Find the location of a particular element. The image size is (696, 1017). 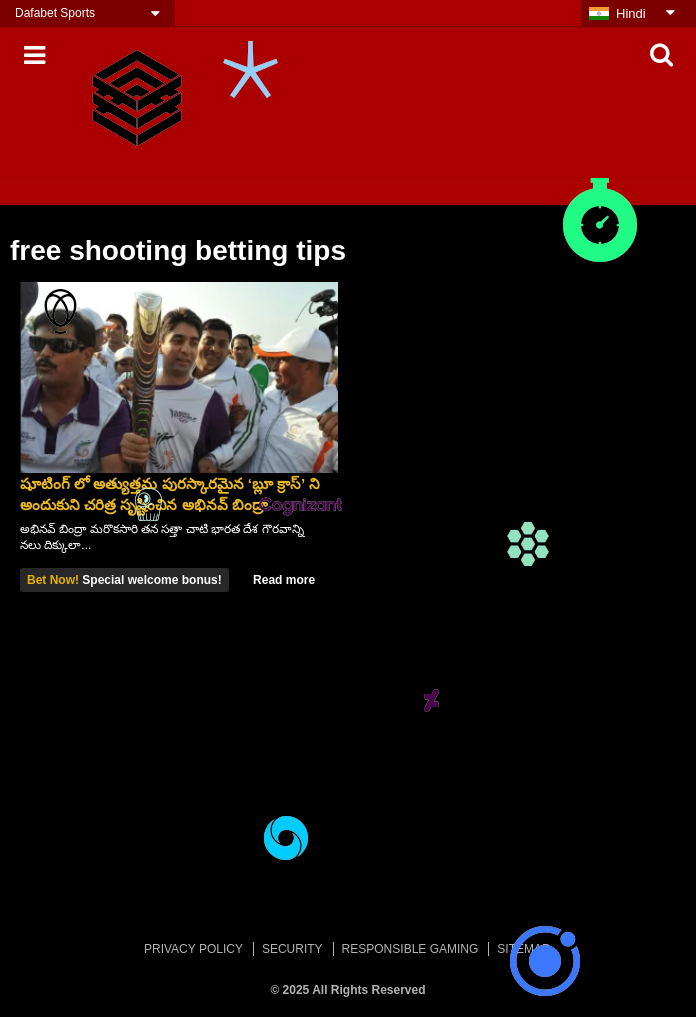

visit deviantart profile or page is located at coordinates (431, 700).